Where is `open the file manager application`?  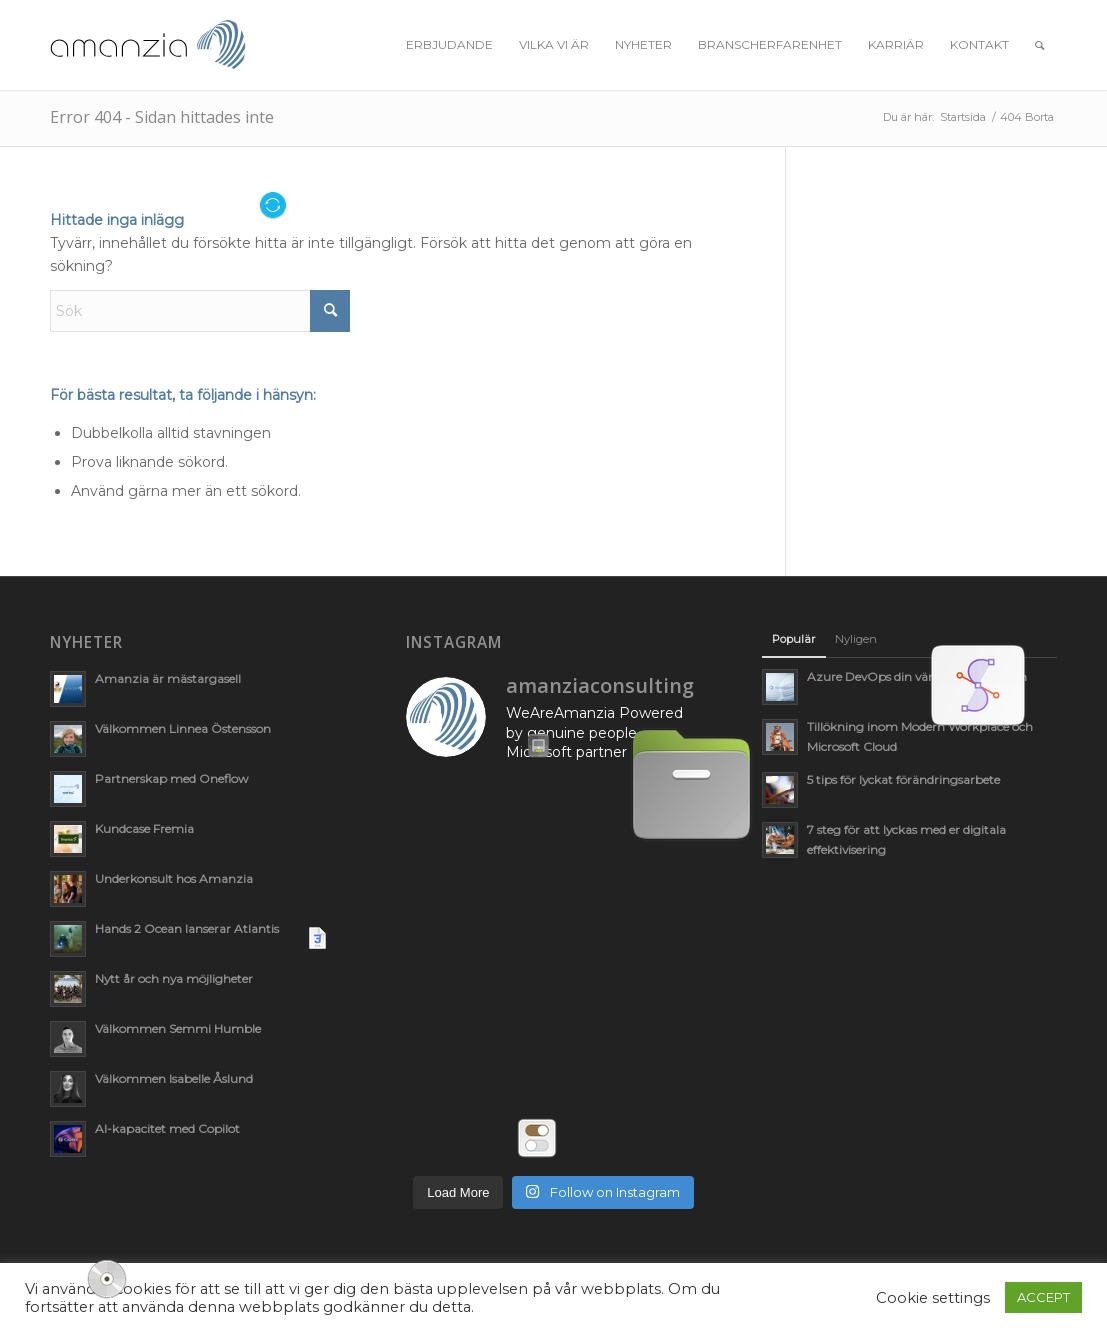
open the file manager application is located at coordinates (691, 784).